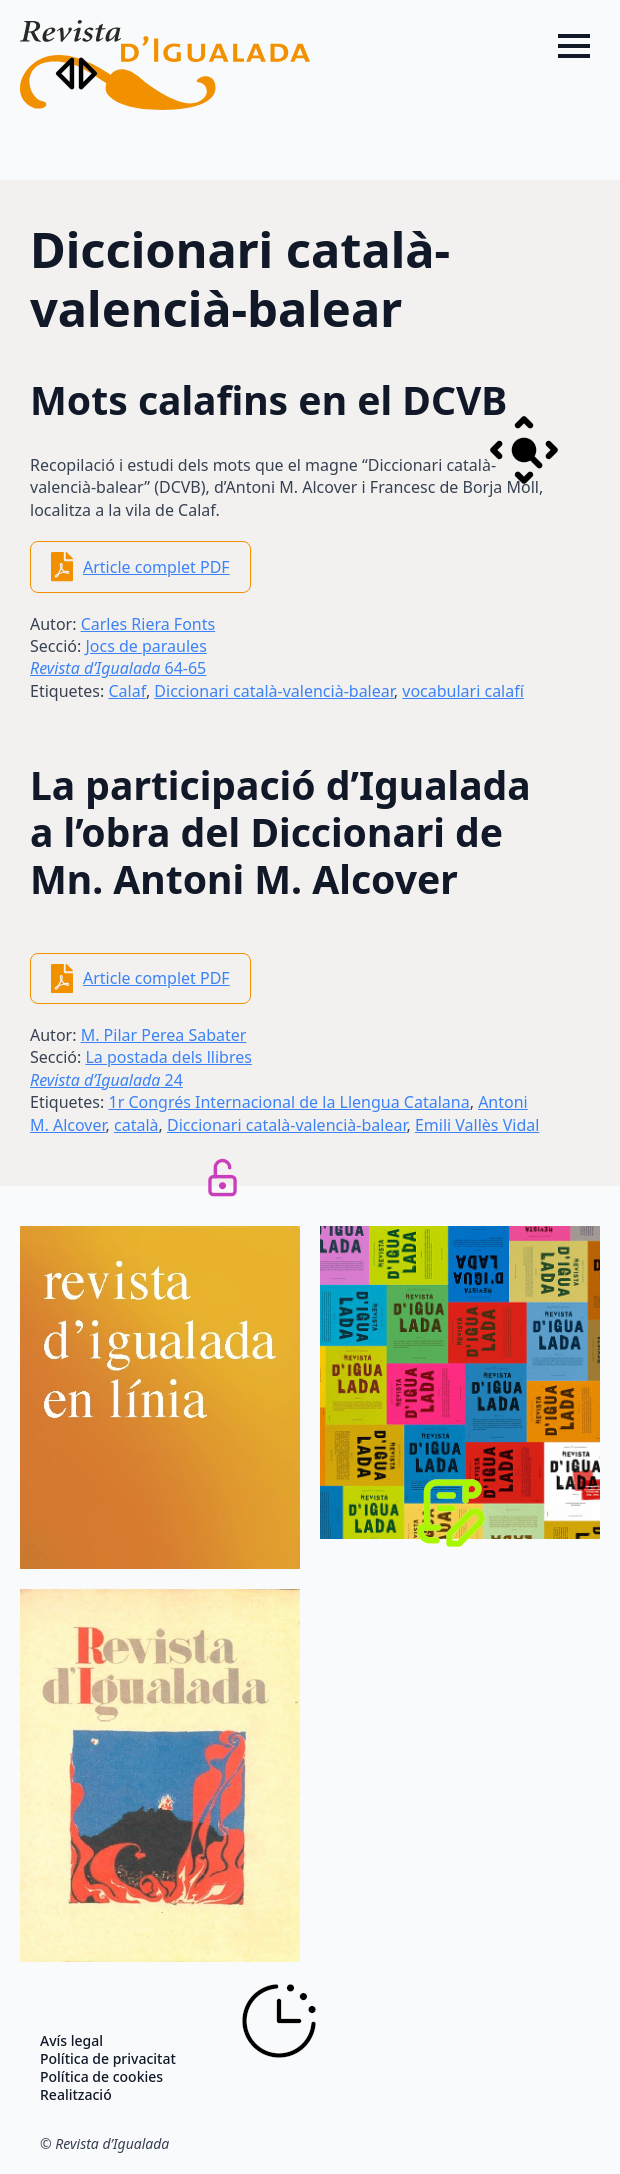  What do you see at coordinates (449, 1511) in the screenshot?
I see `view or manage contracts` at bounding box center [449, 1511].